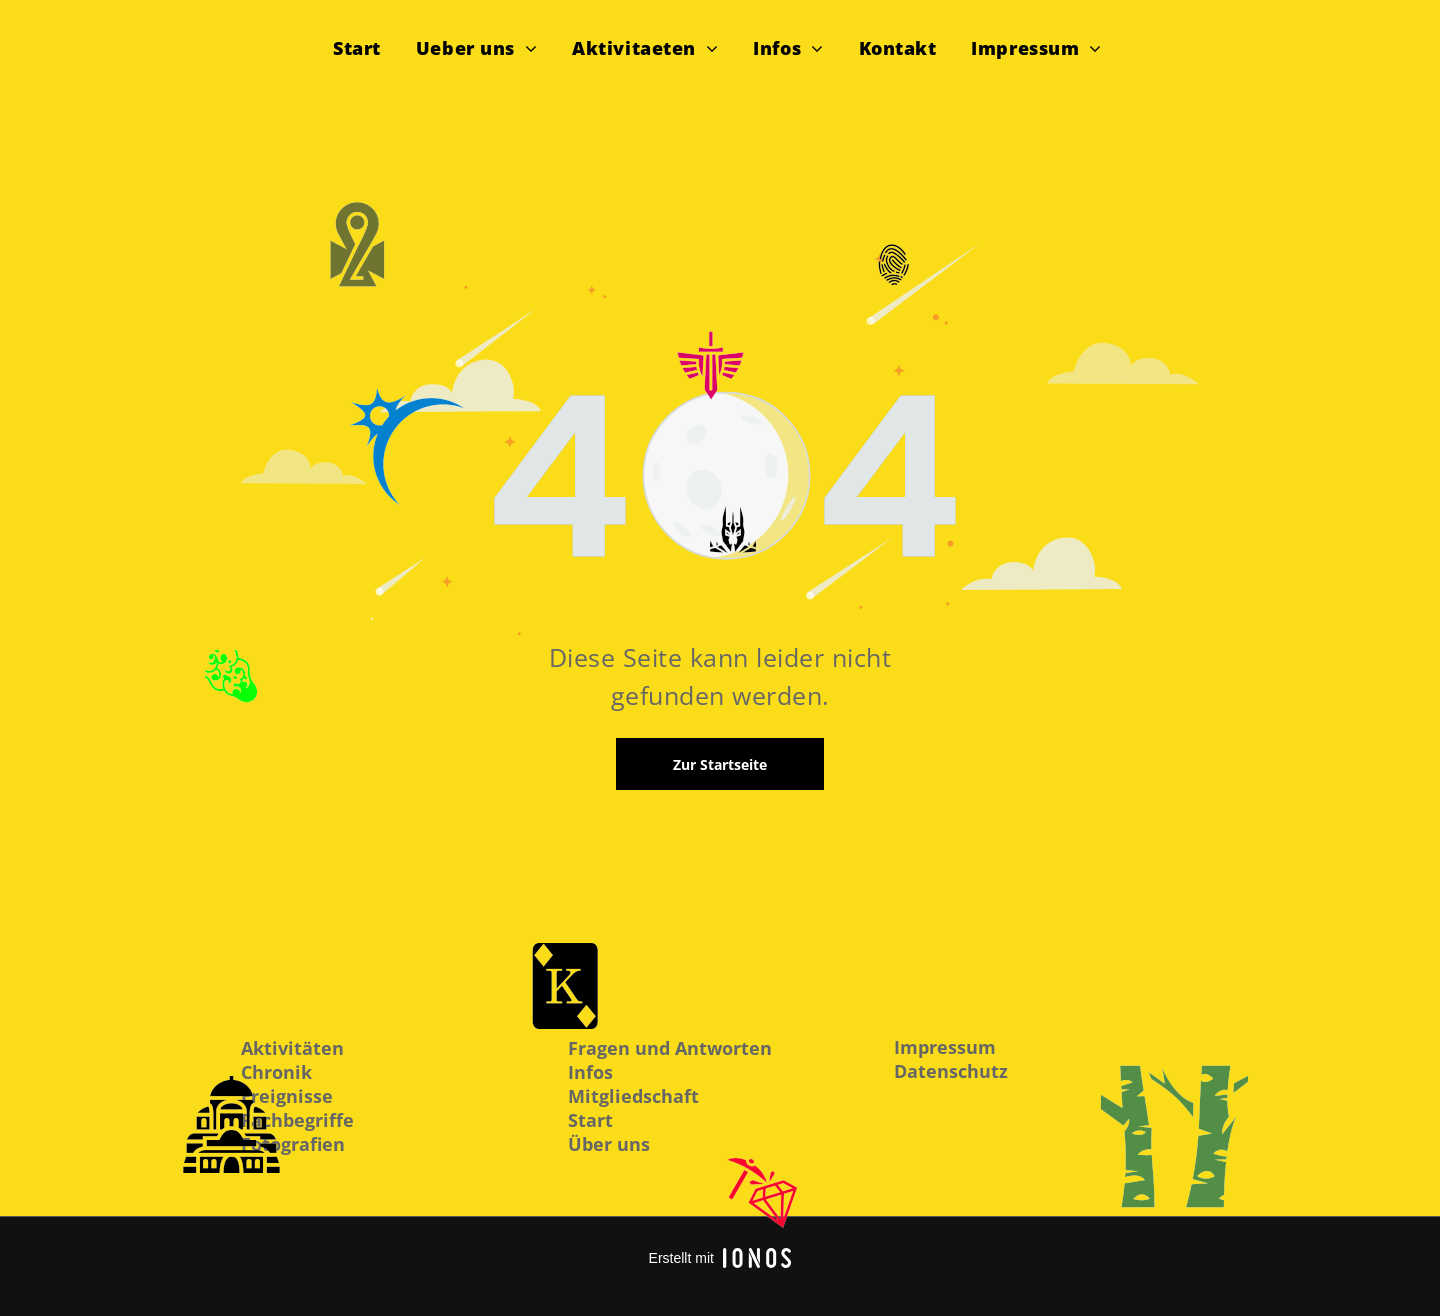 Image resolution: width=1440 pixels, height=1316 pixels. I want to click on indicates hard difficulty or challenge level, so click(762, 1193).